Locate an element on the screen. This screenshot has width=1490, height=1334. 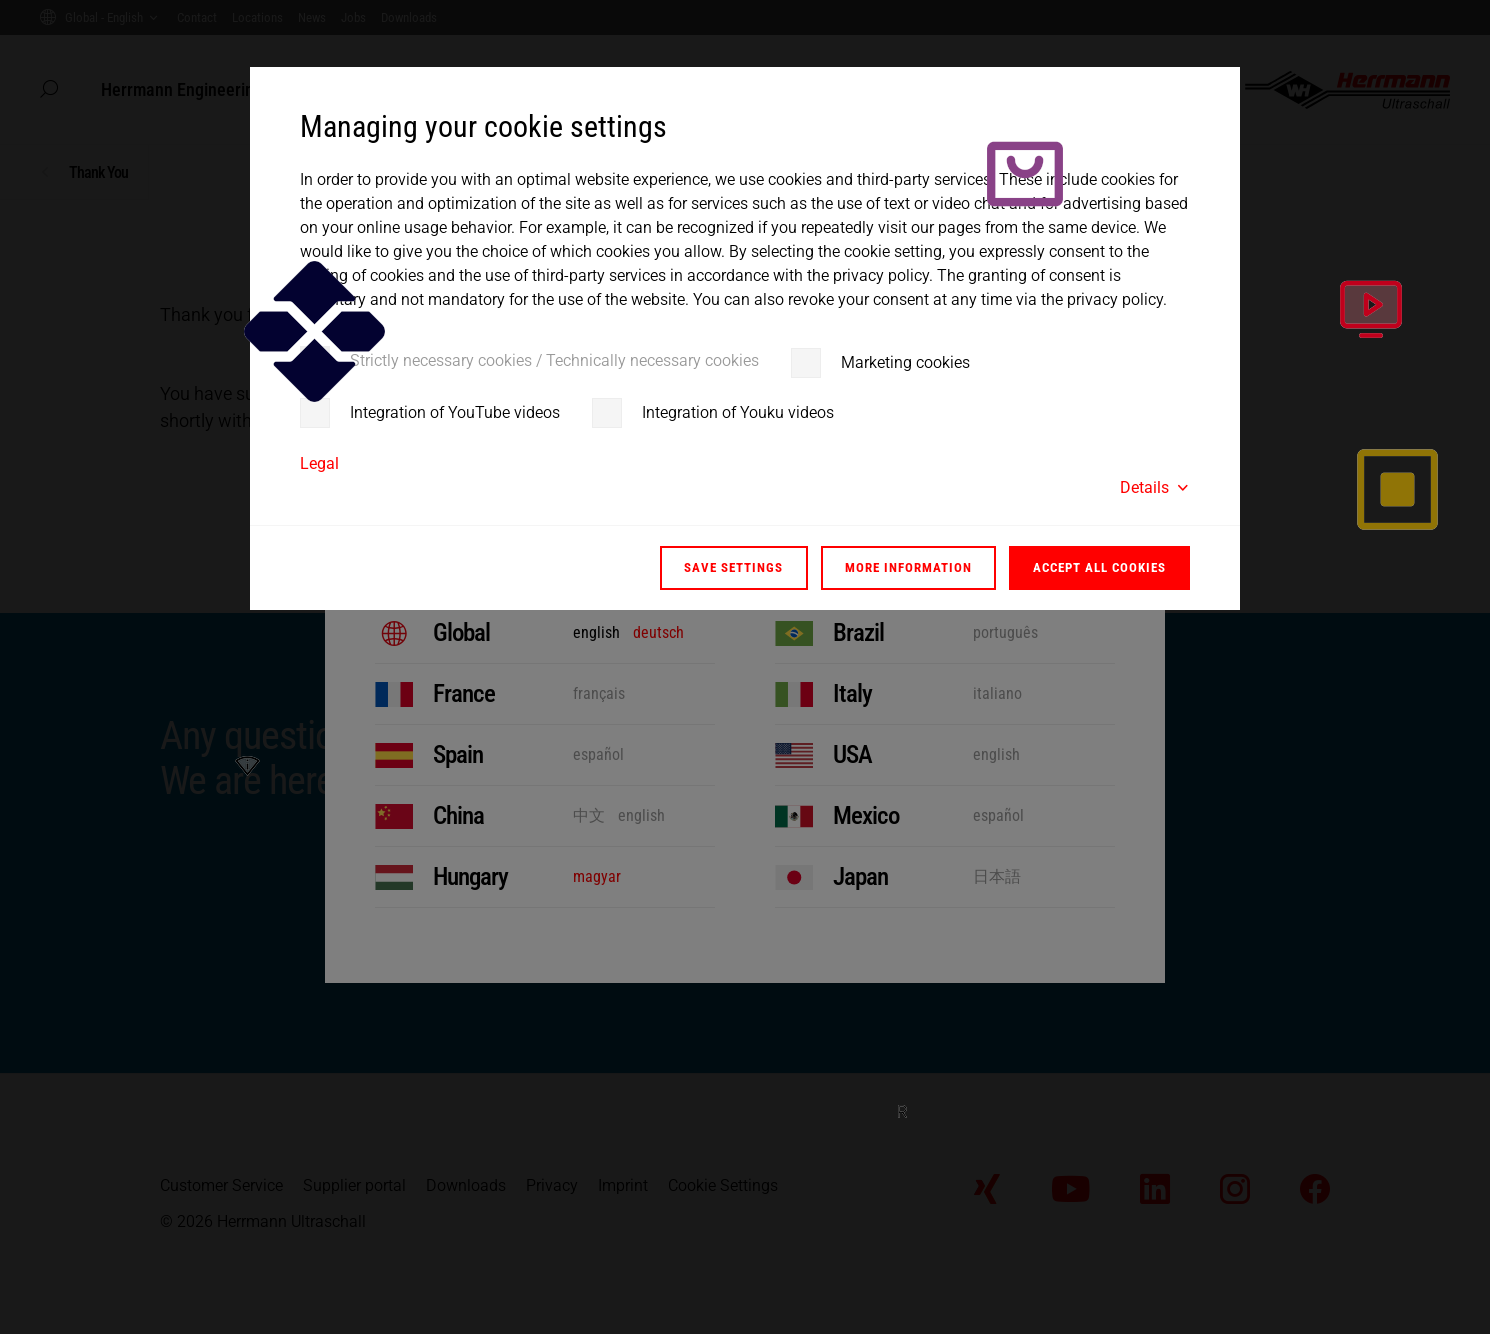
pix instant payment system logo is located at coordinates (314, 331).